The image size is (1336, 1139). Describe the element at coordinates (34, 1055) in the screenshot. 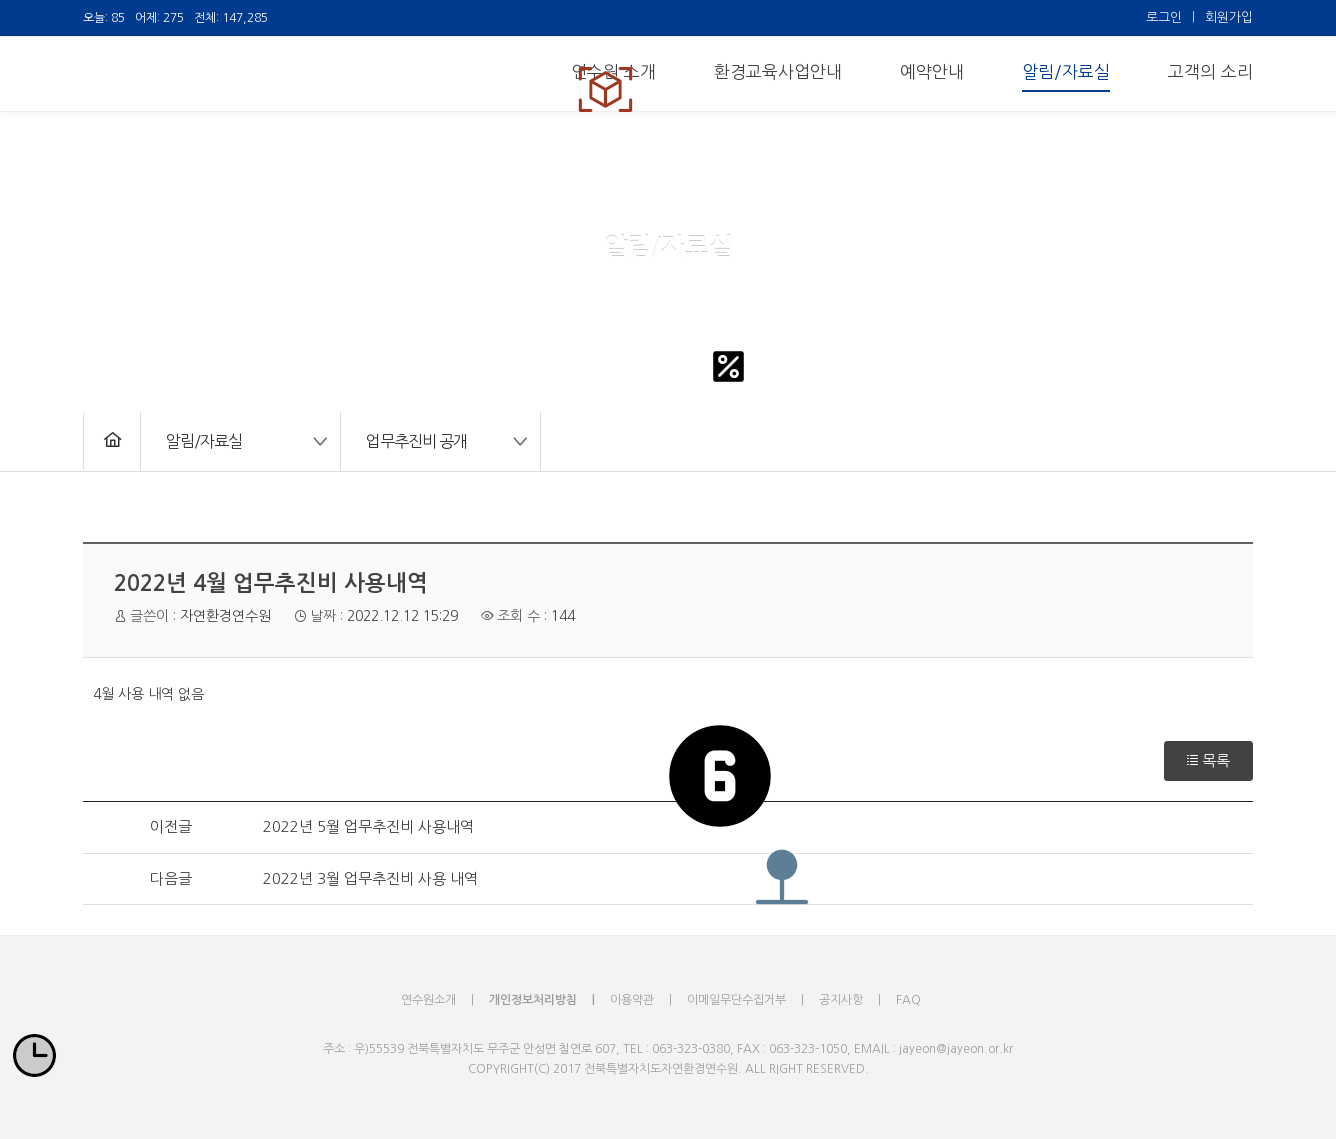

I see `view current time` at that location.